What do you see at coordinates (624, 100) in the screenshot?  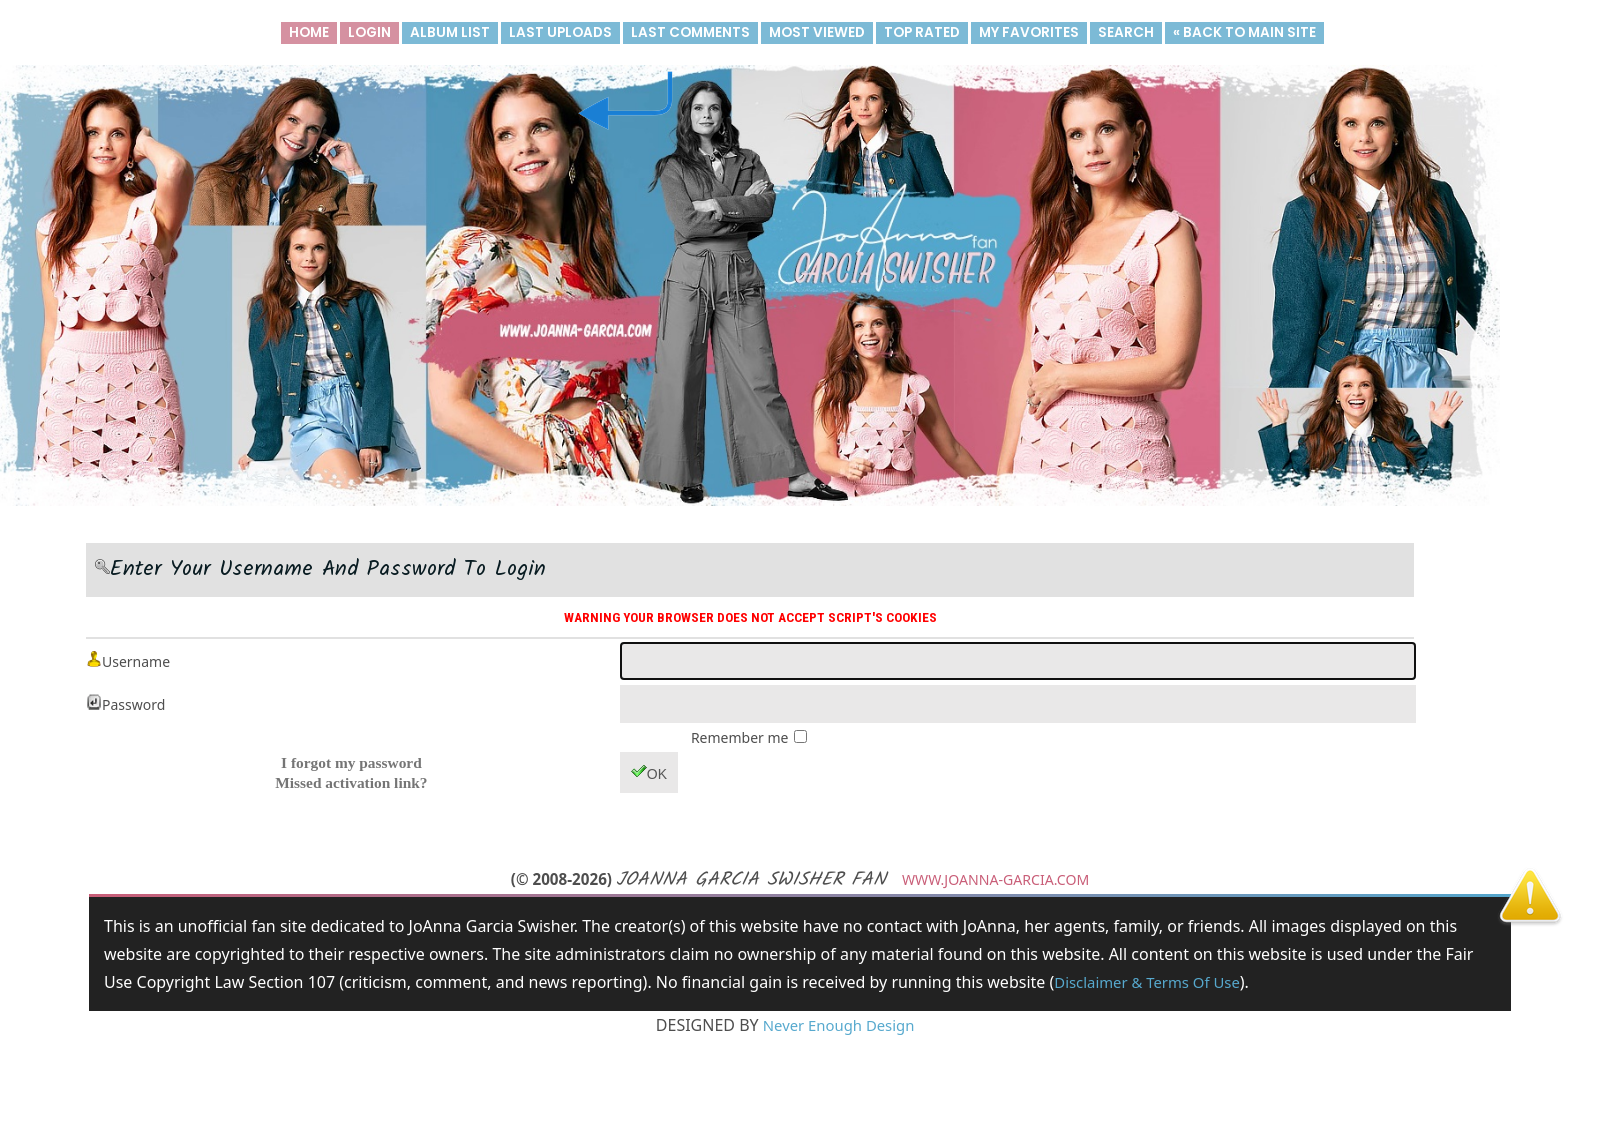 I see `reply to an email message` at bounding box center [624, 100].